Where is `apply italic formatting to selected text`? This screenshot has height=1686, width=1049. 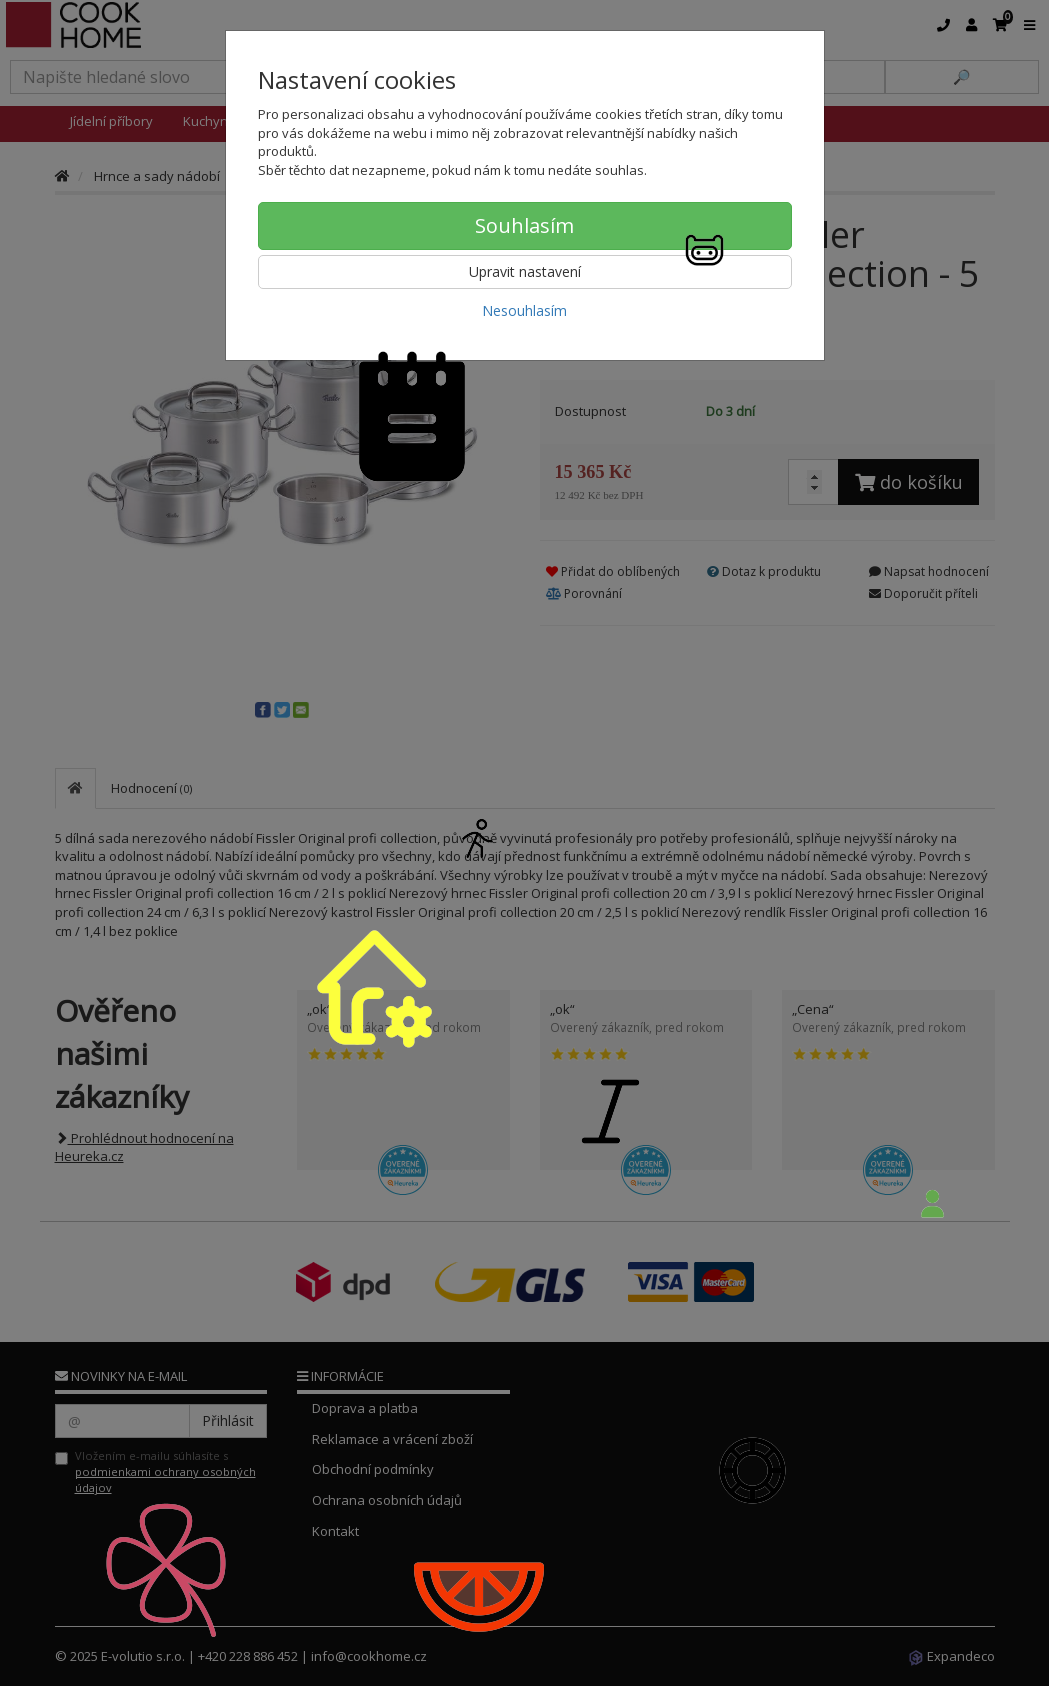
apply italic formatting to selected text is located at coordinates (610, 1111).